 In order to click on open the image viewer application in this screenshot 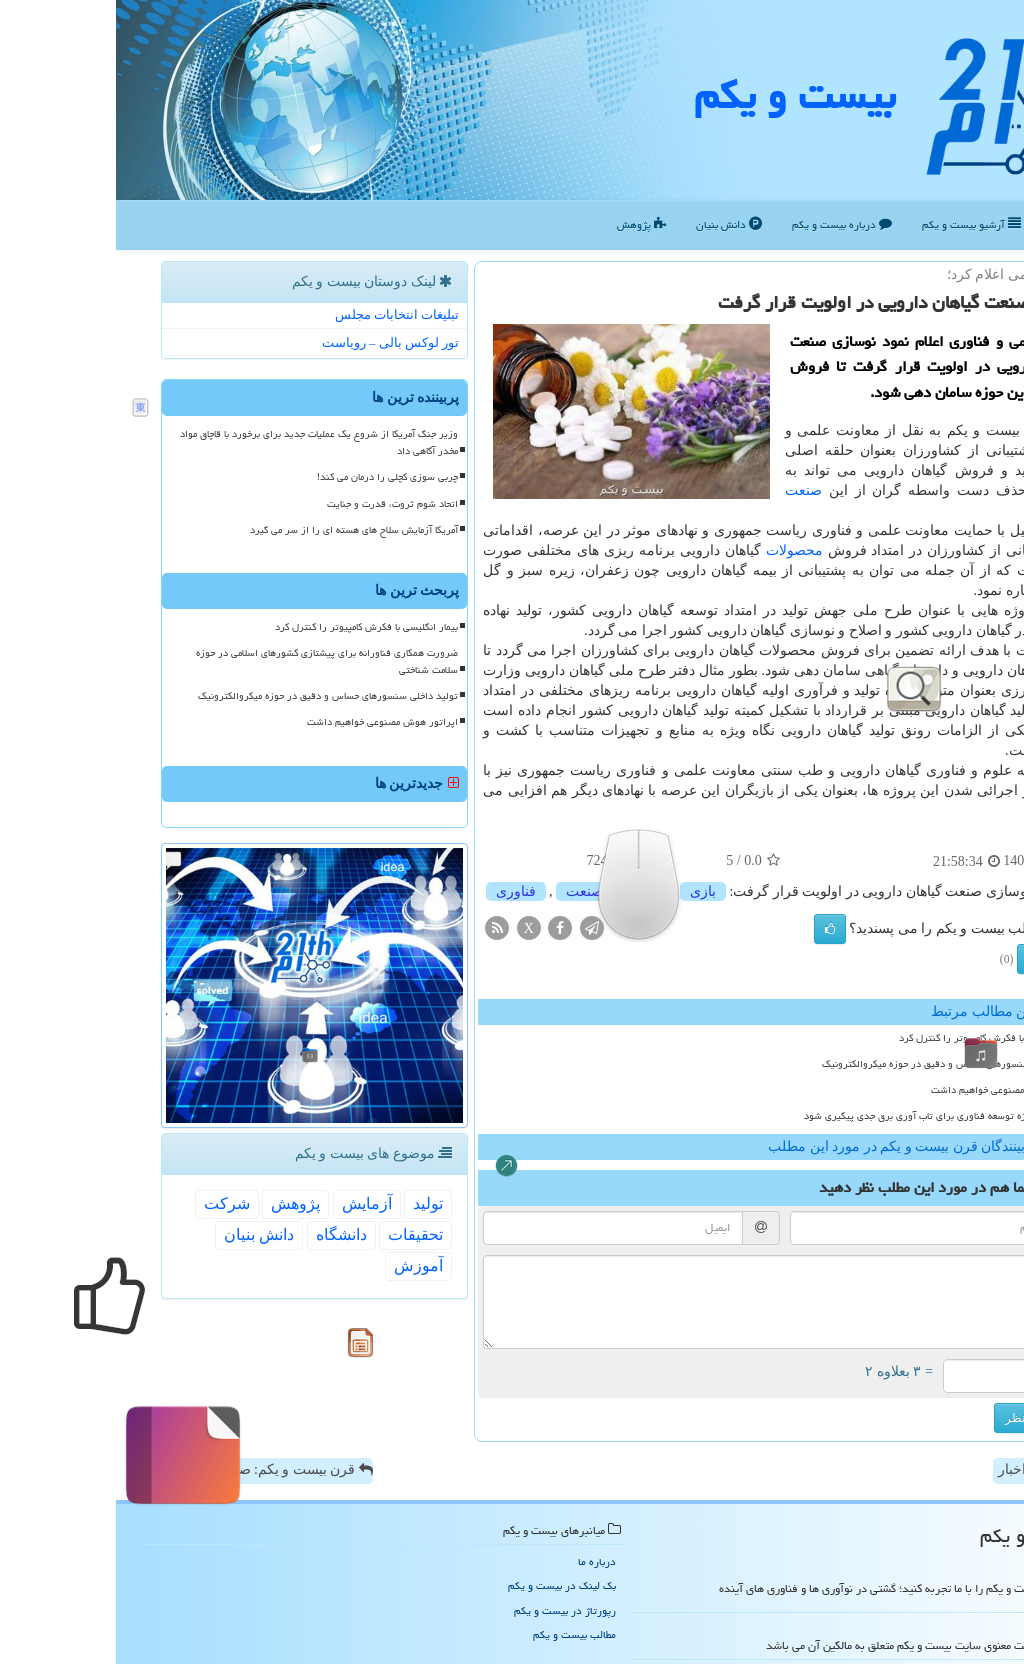, I will do `click(914, 689)`.